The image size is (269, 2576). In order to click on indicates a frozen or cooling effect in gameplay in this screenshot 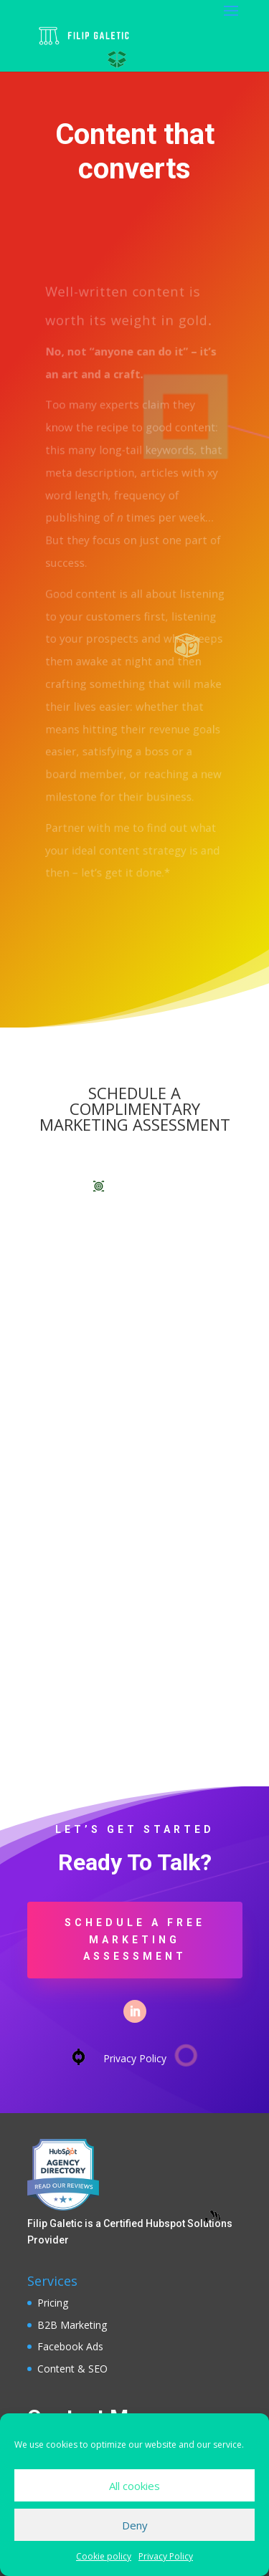, I will do `click(187, 645)`.